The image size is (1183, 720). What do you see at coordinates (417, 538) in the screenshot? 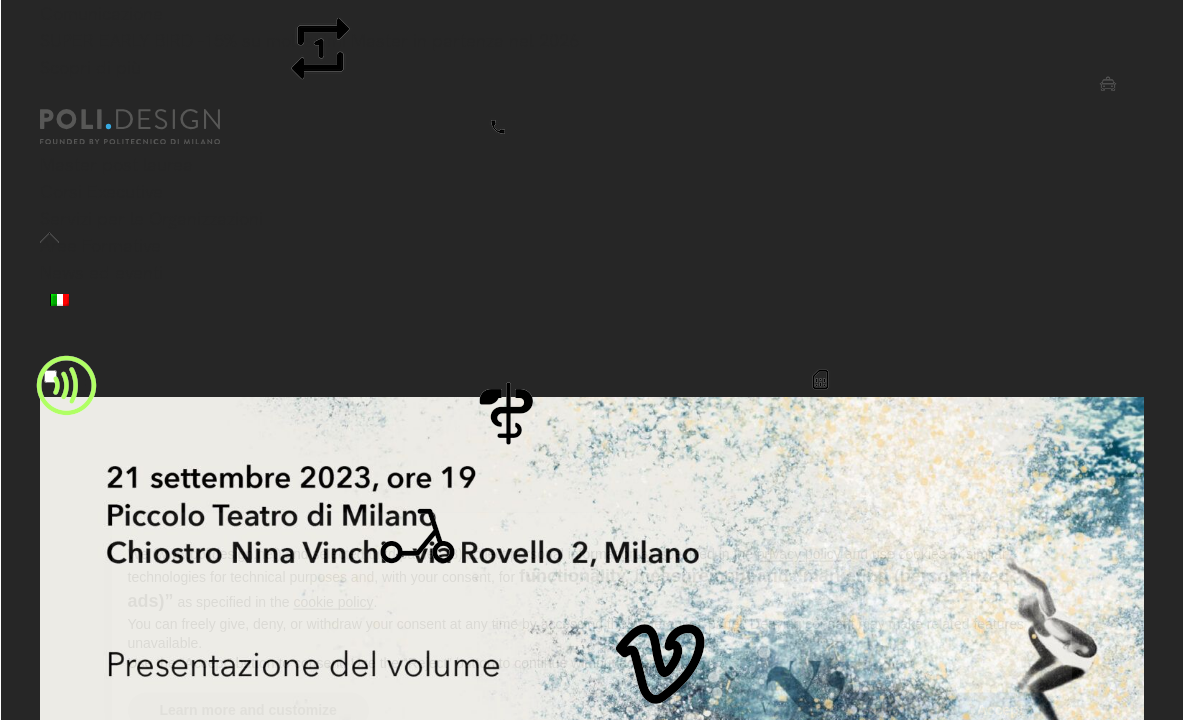
I see `select scooter as transportation mode` at bounding box center [417, 538].